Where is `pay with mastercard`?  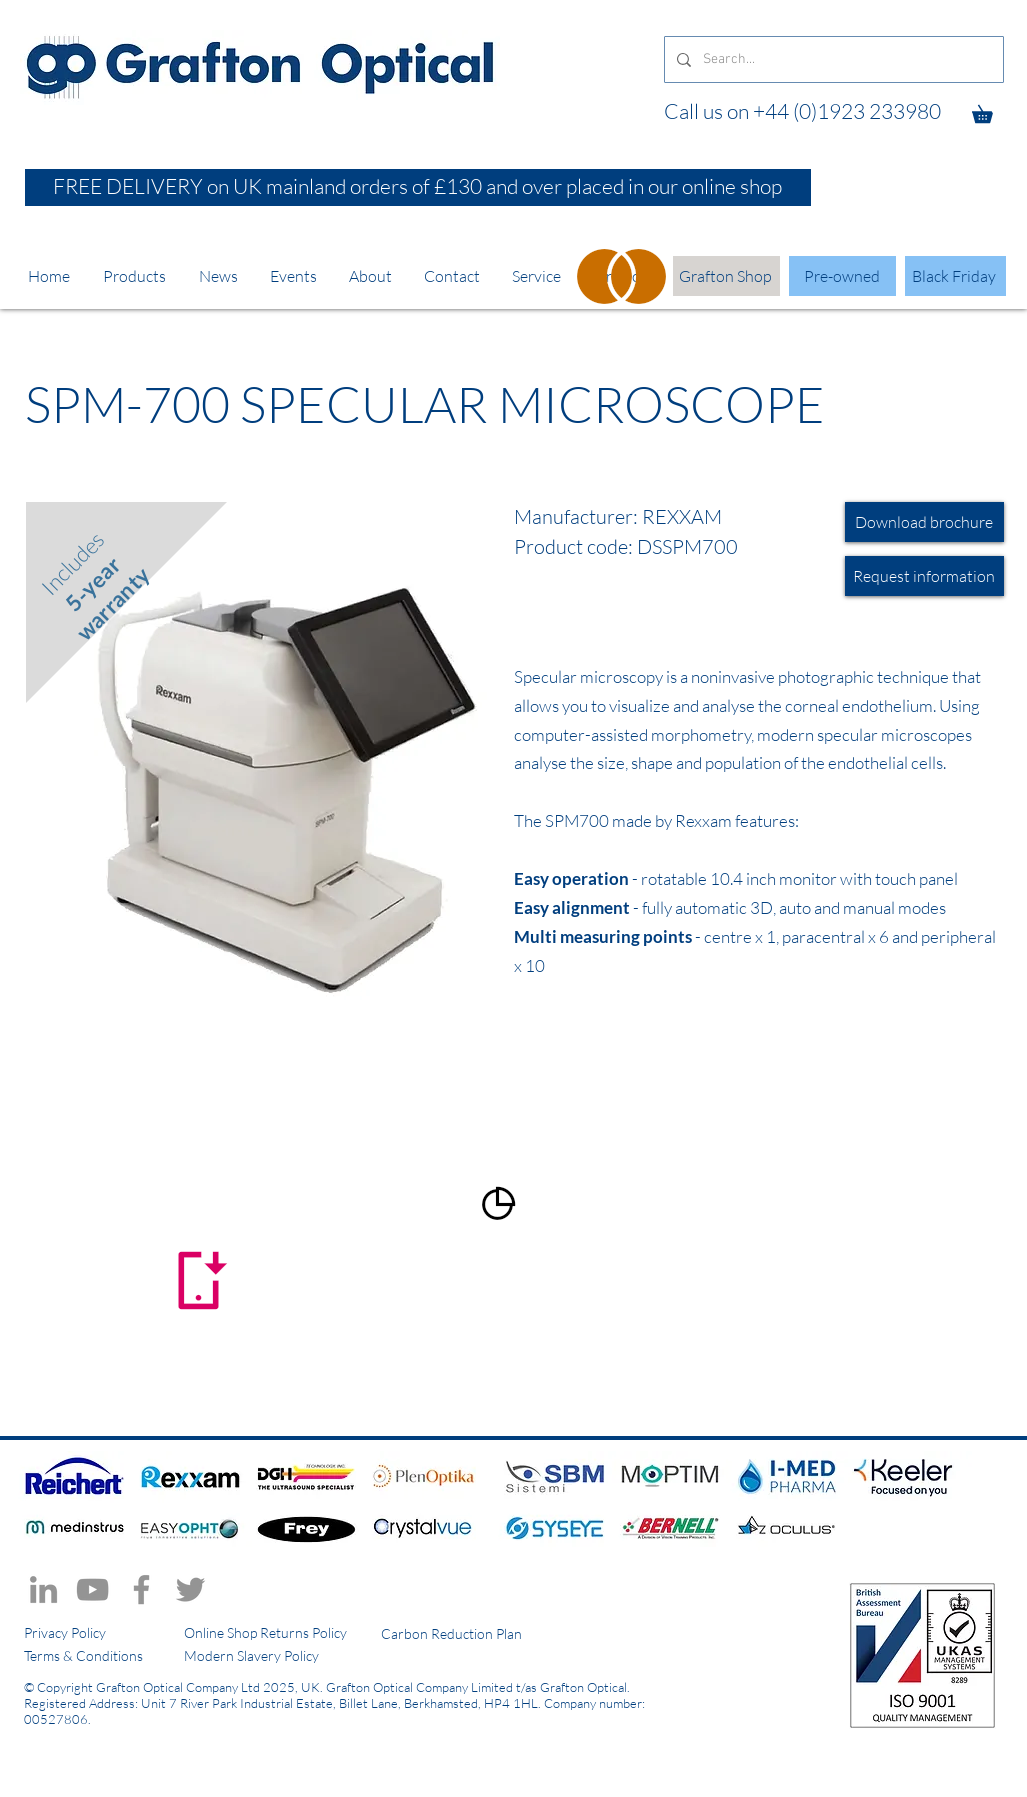 pay with mastercard is located at coordinates (621, 276).